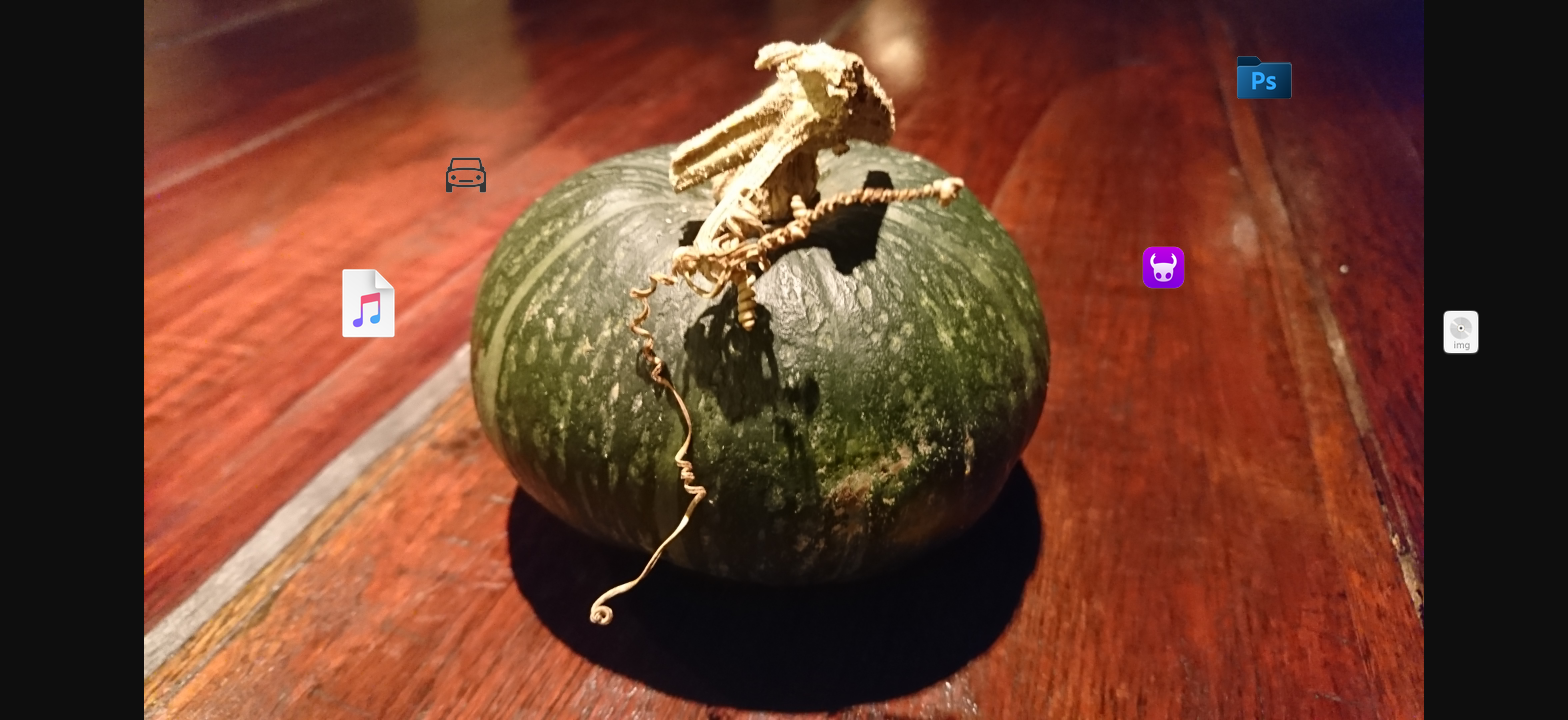  Describe the element at coordinates (1461, 332) in the screenshot. I see `raw disk image file type indicator` at that location.